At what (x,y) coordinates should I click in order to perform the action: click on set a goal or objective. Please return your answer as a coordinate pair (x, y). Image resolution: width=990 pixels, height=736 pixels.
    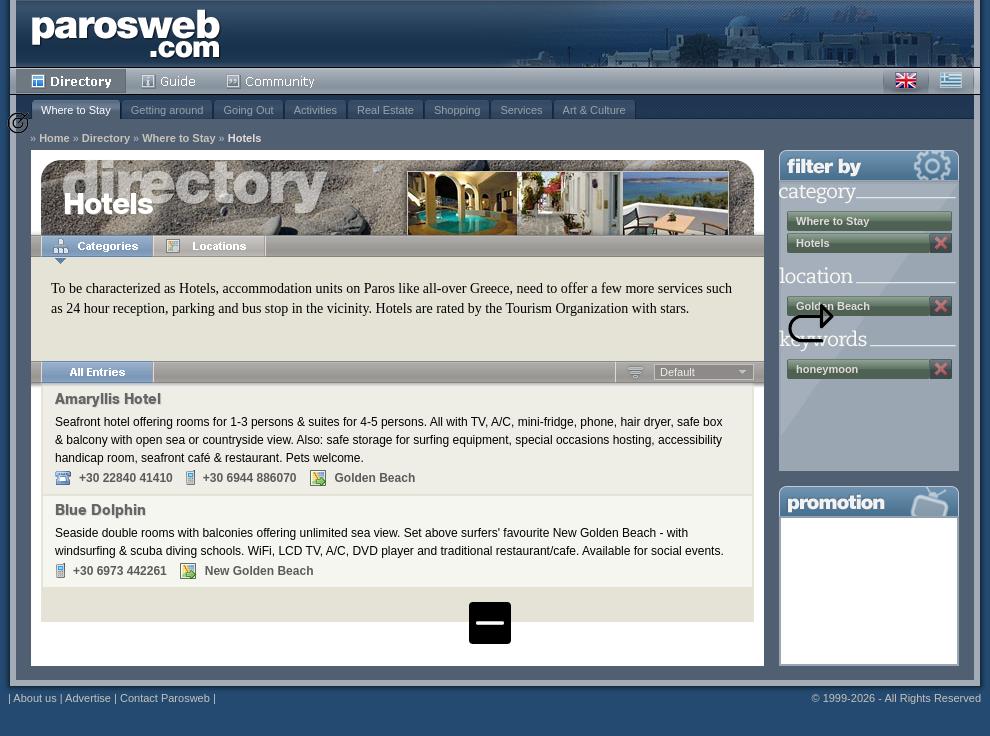
    Looking at the image, I should click on (18, 123).